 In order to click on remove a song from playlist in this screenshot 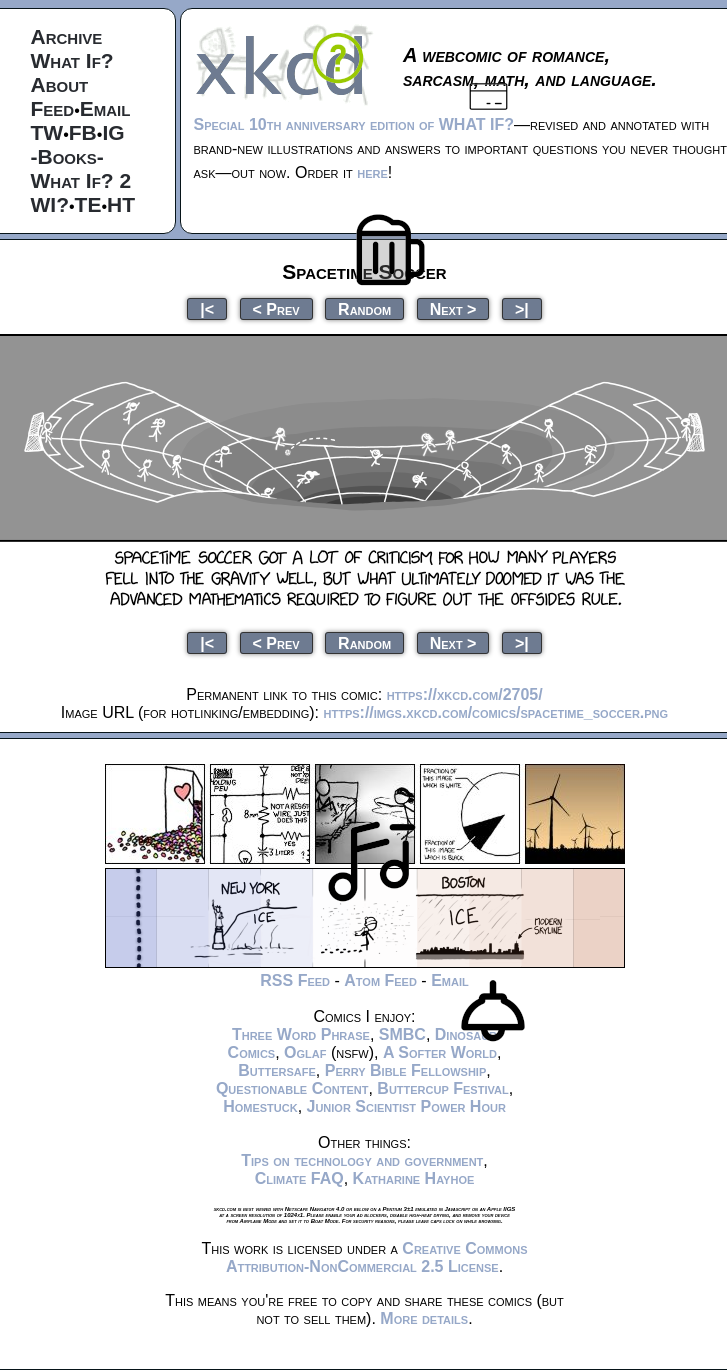, I will do `click(373, 859)`.